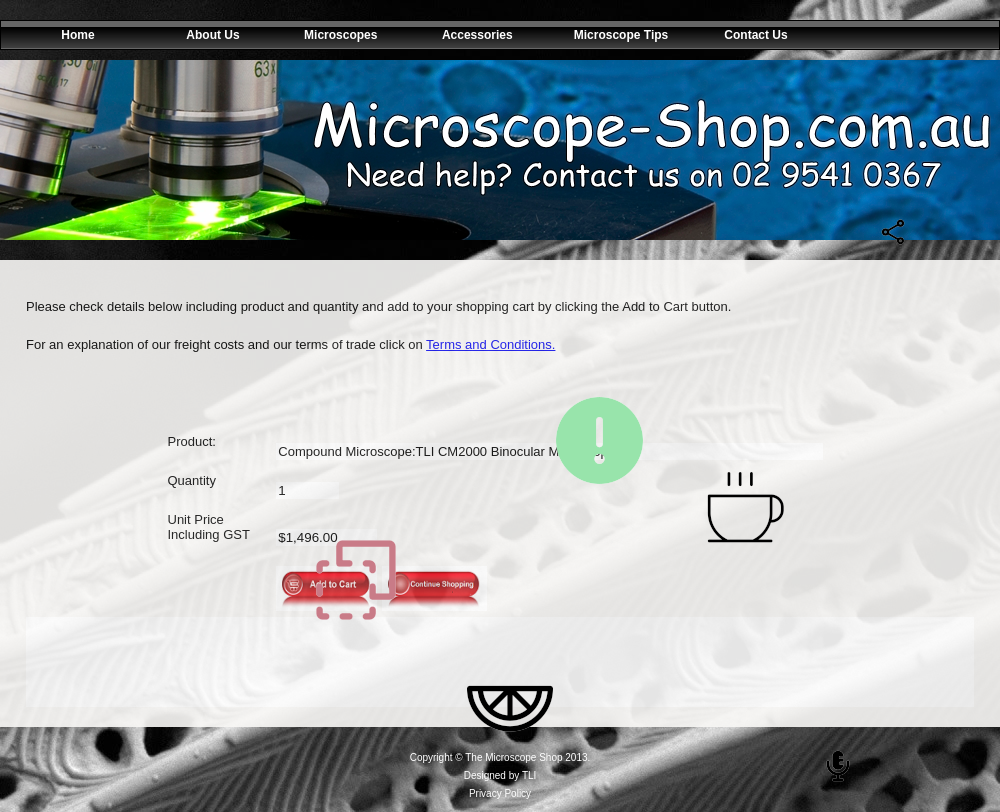 The image size is (1000, 812). I want to click on indicates a warning or alert that needs attention, so click(599, 440).